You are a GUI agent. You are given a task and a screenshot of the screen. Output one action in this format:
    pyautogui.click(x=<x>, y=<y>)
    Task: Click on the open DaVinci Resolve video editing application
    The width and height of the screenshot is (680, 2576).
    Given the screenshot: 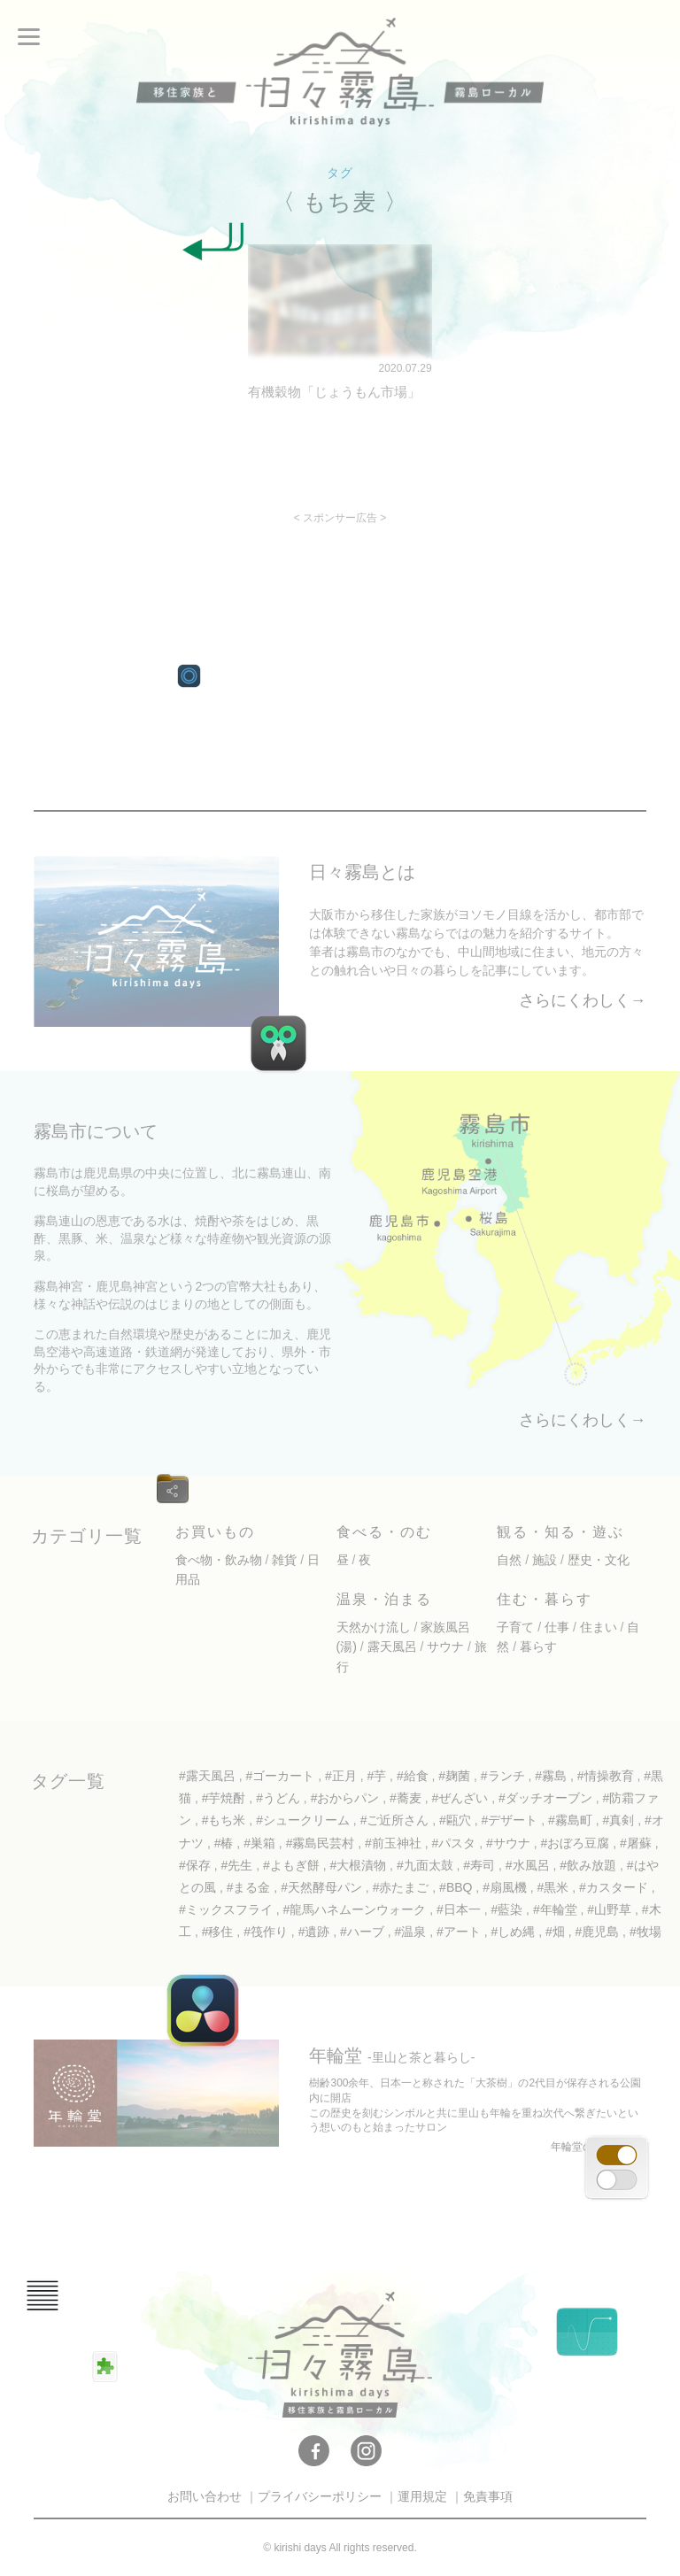 What is the action you would take?
    pyautogui.click(x=203, y=2010)
    